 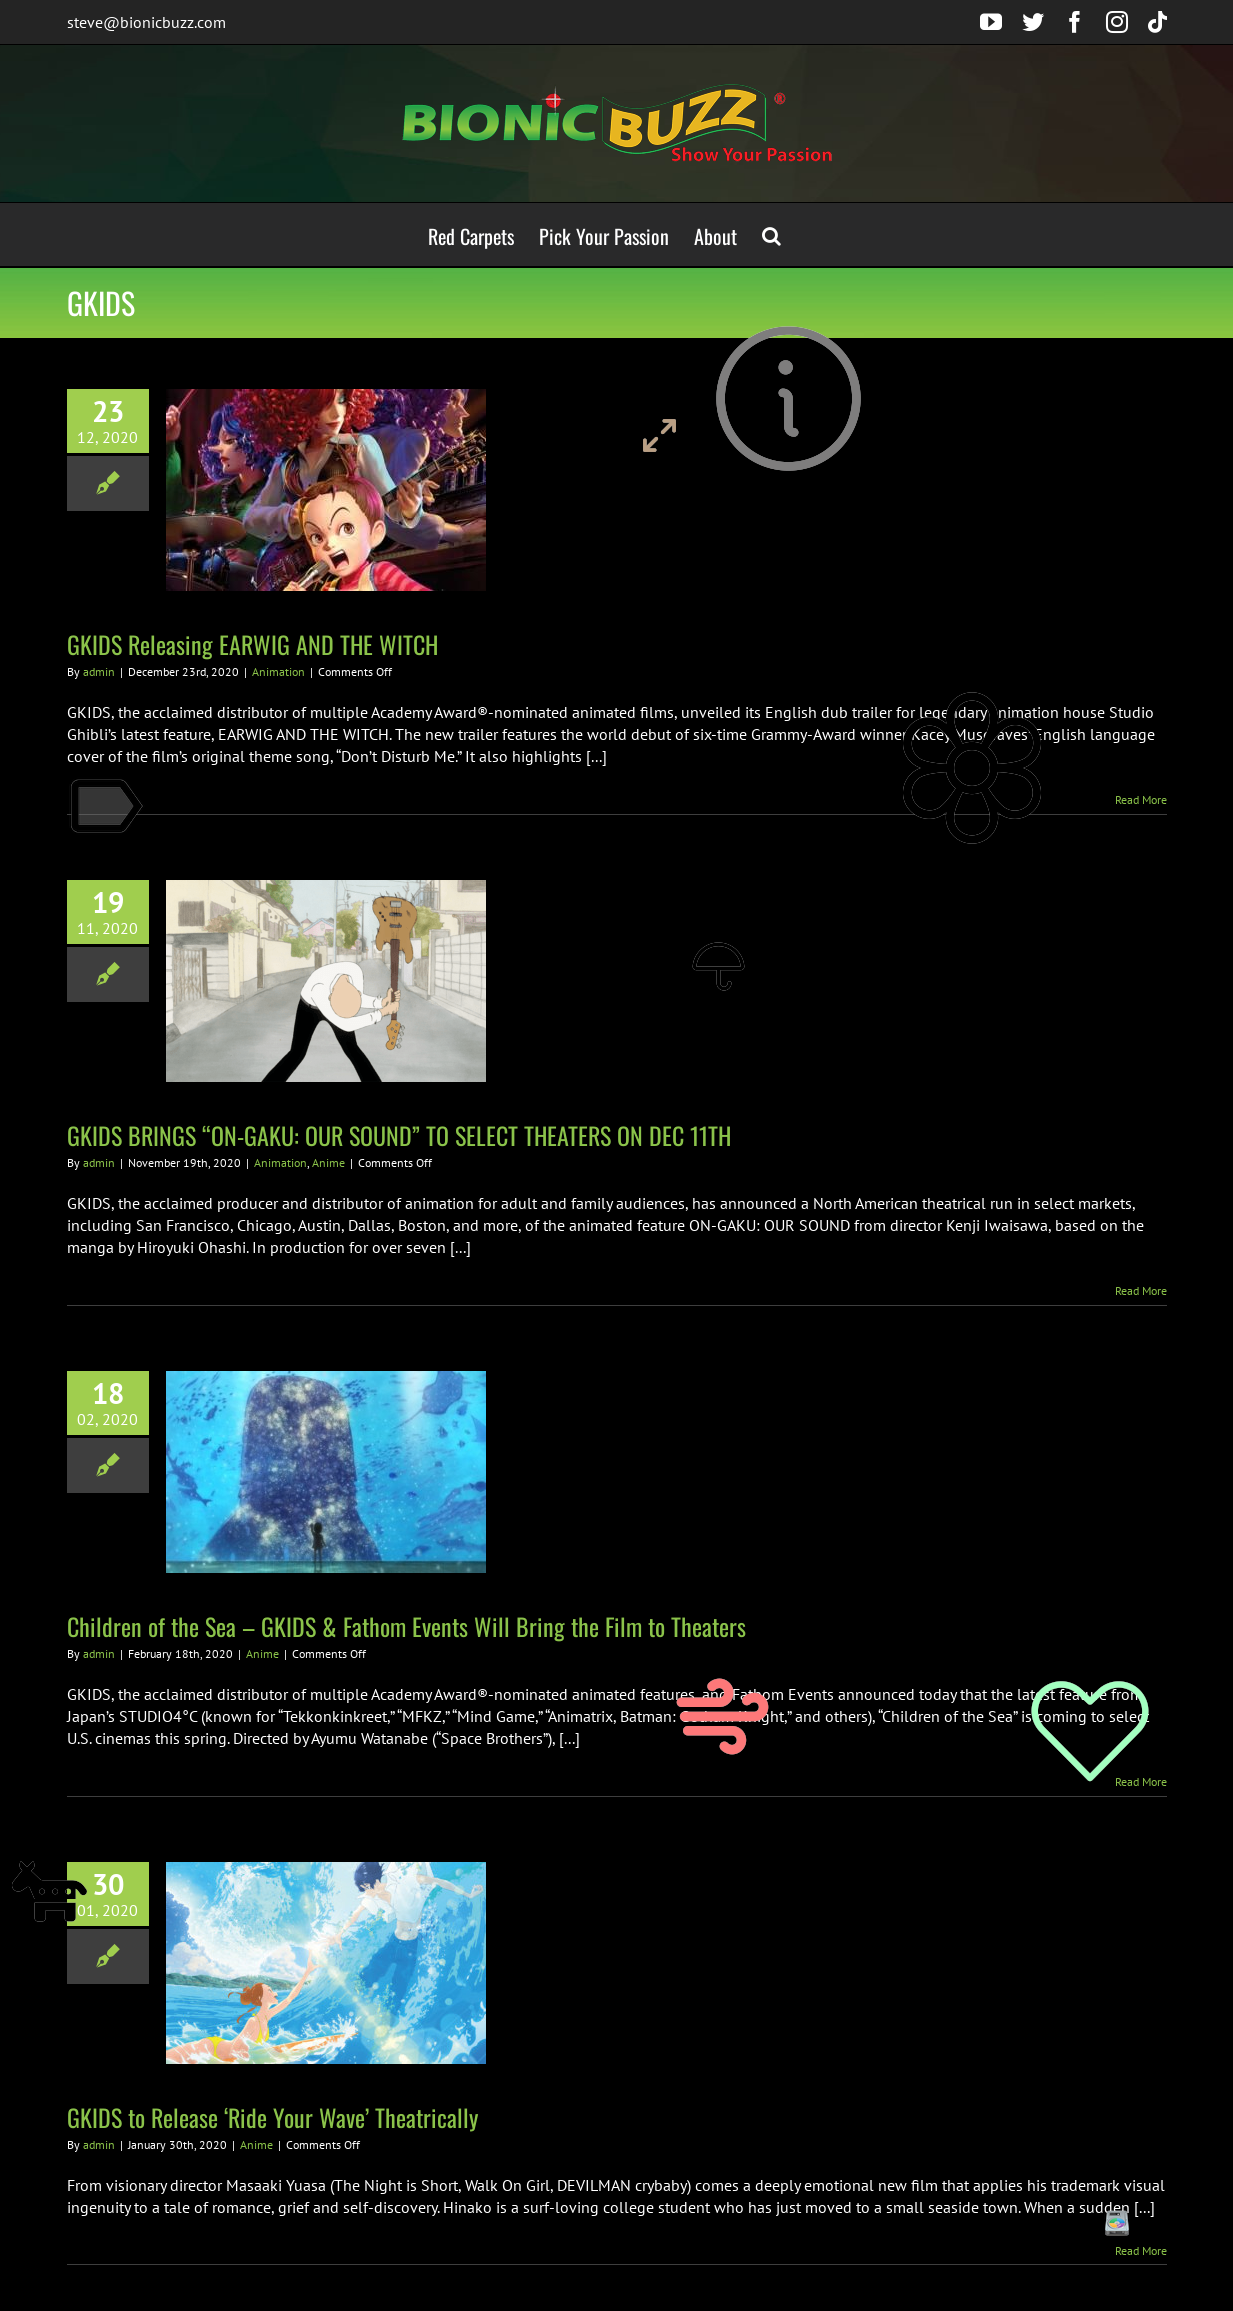 What do you see at coordinates (718, 966) in the screenshot?
I see `access weather protection or rain information` at bounding box center [718, 966].